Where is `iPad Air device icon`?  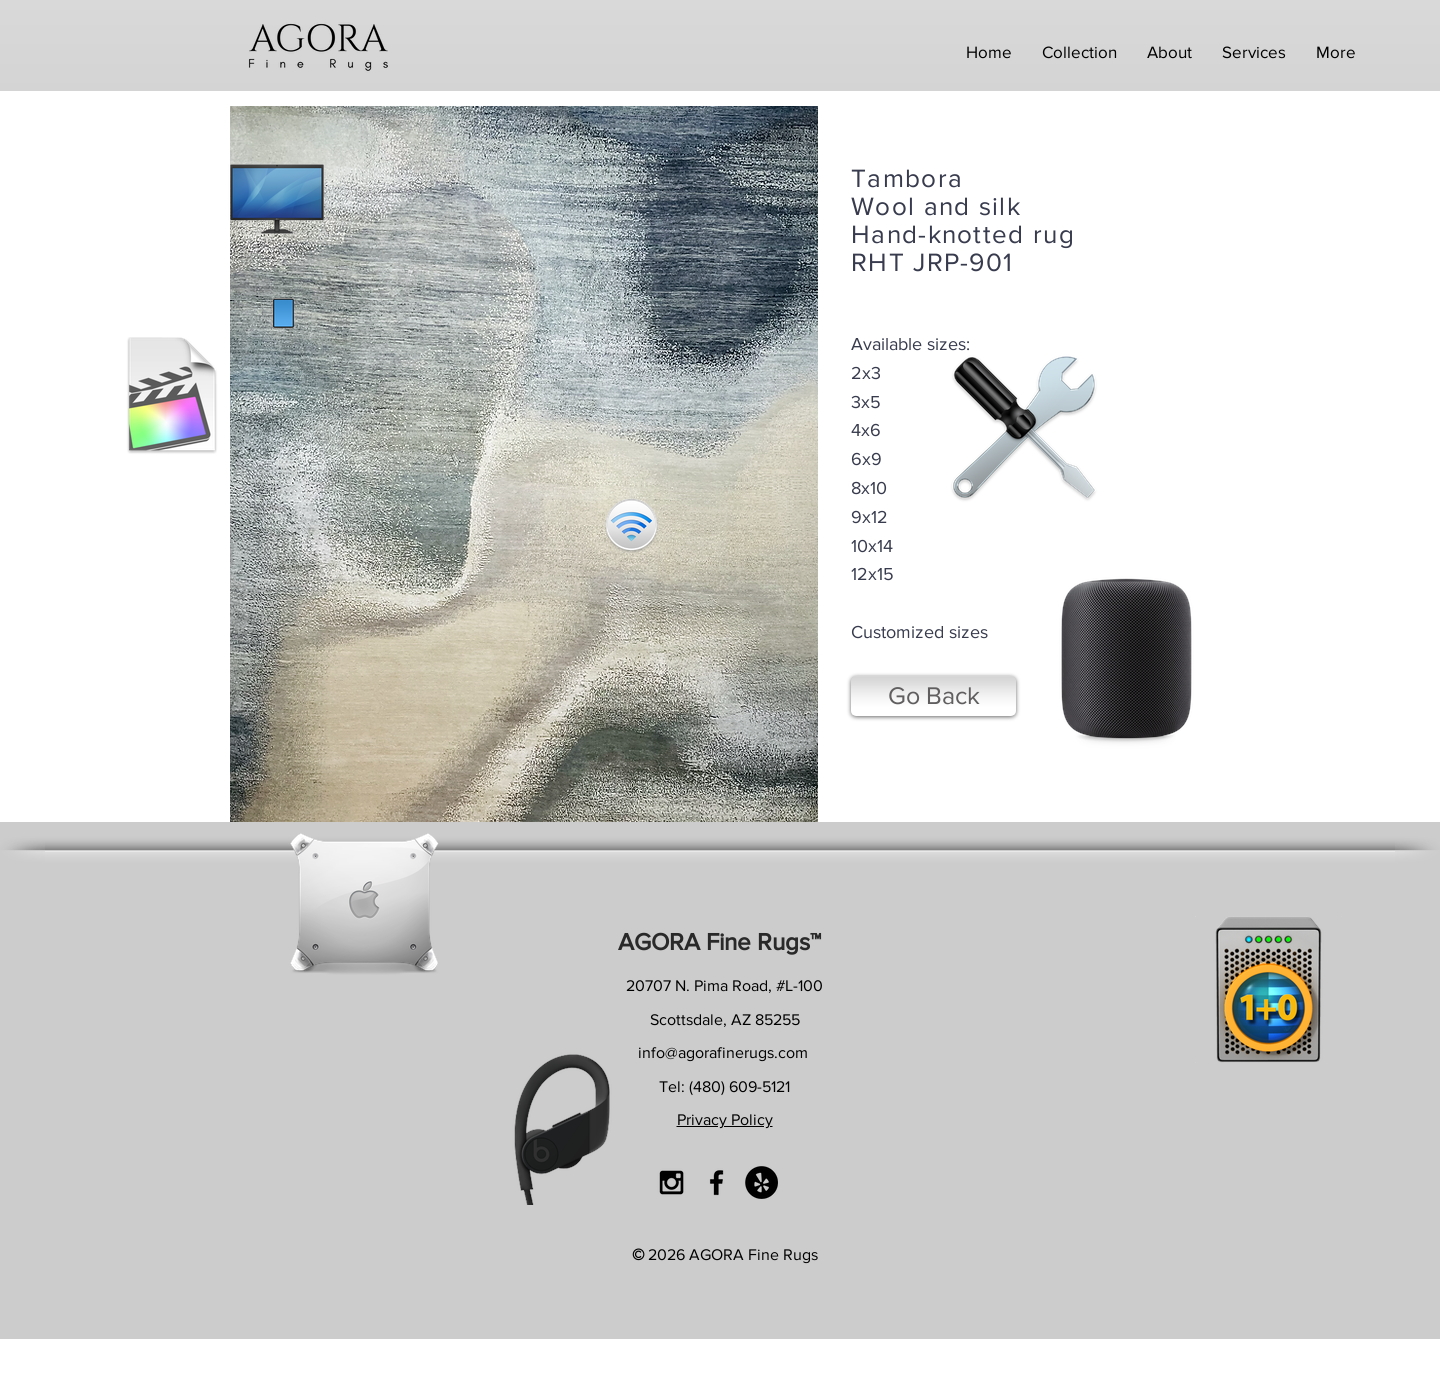
iPad Air device icon is located at coordinates (283, 313).